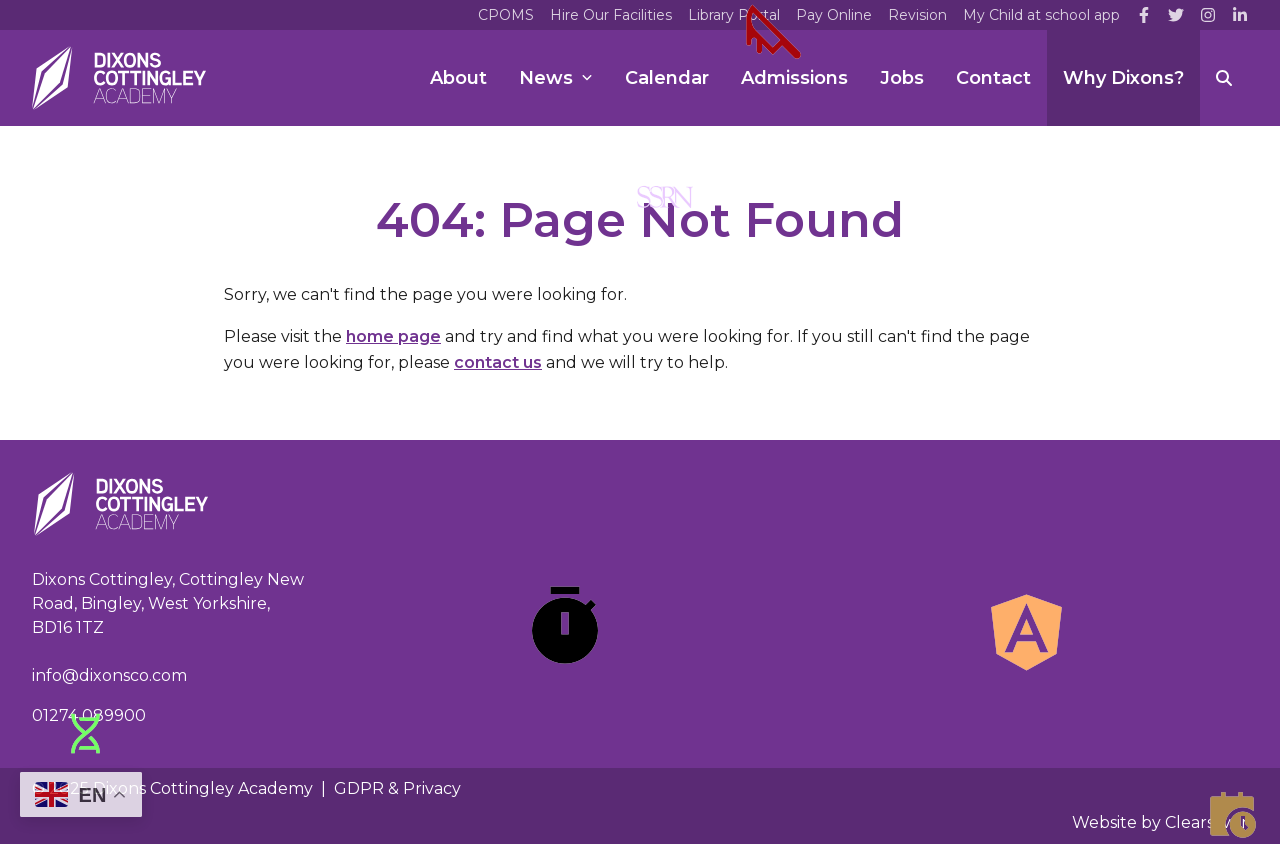  I want to click on view scheduled events or appointments, so click(1232, 816).